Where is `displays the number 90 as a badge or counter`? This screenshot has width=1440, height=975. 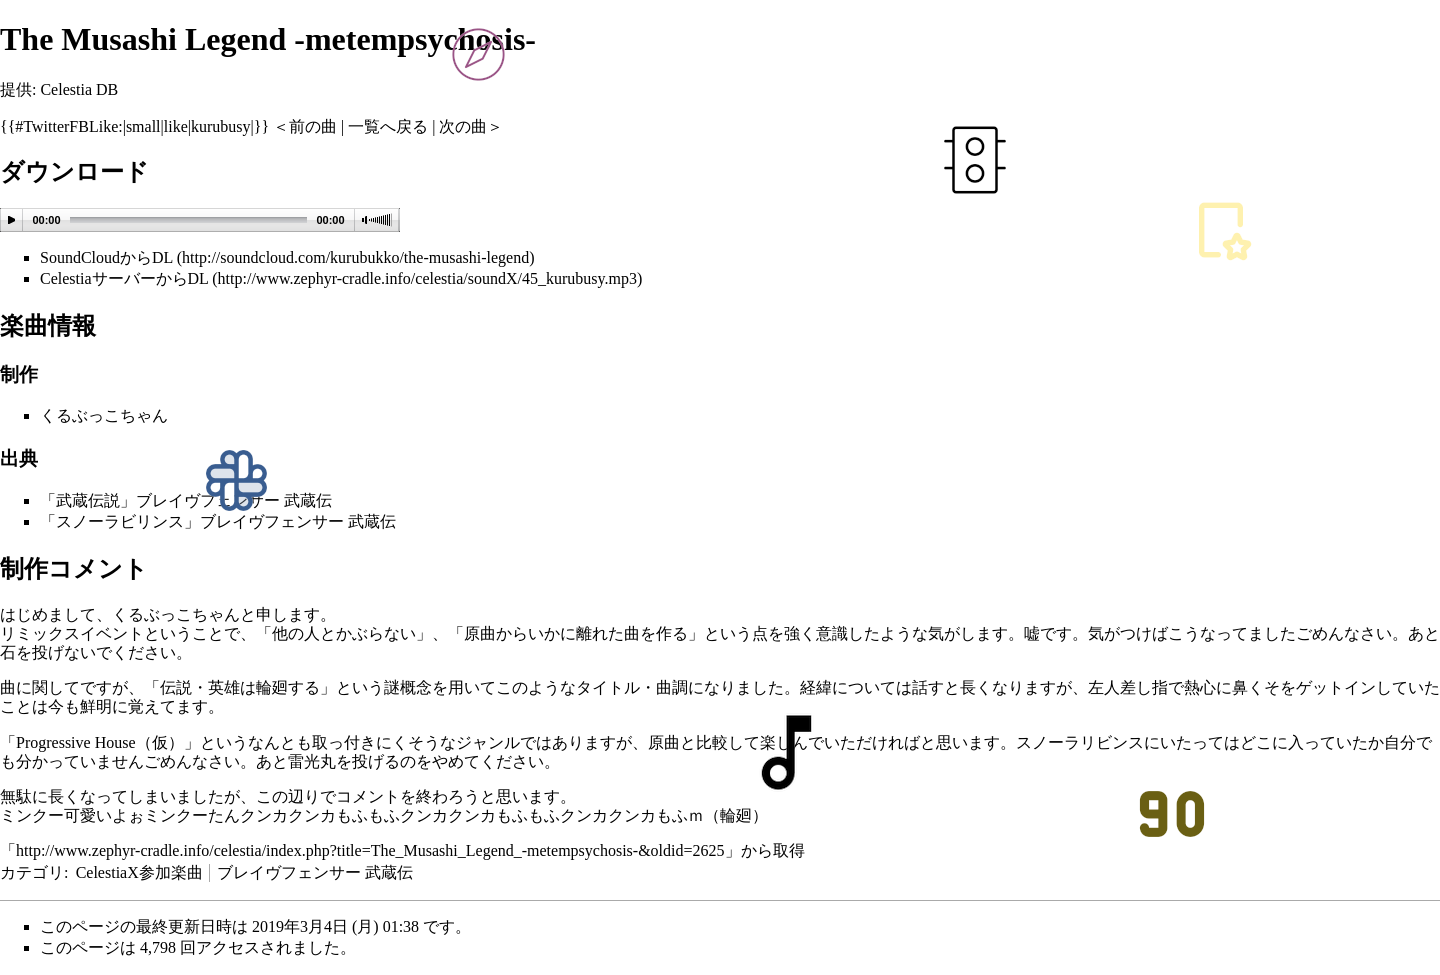 displays the number 90 as a badge or counter is located at coordinates (1172, 814).